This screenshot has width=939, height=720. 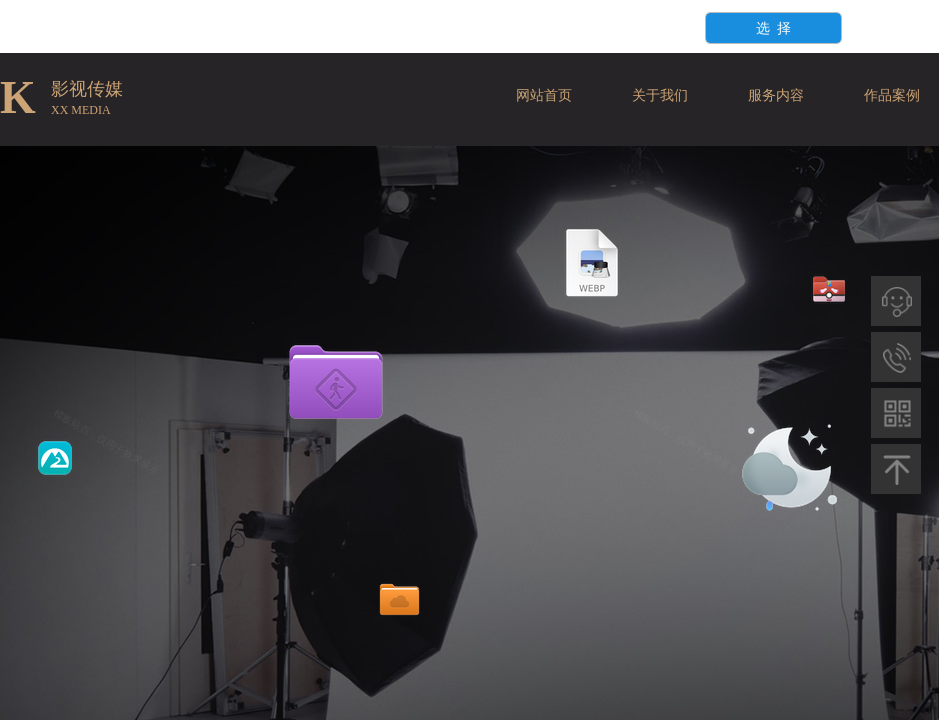 I want to click on indicates scattered showers at night, so click(x=789, y=467).